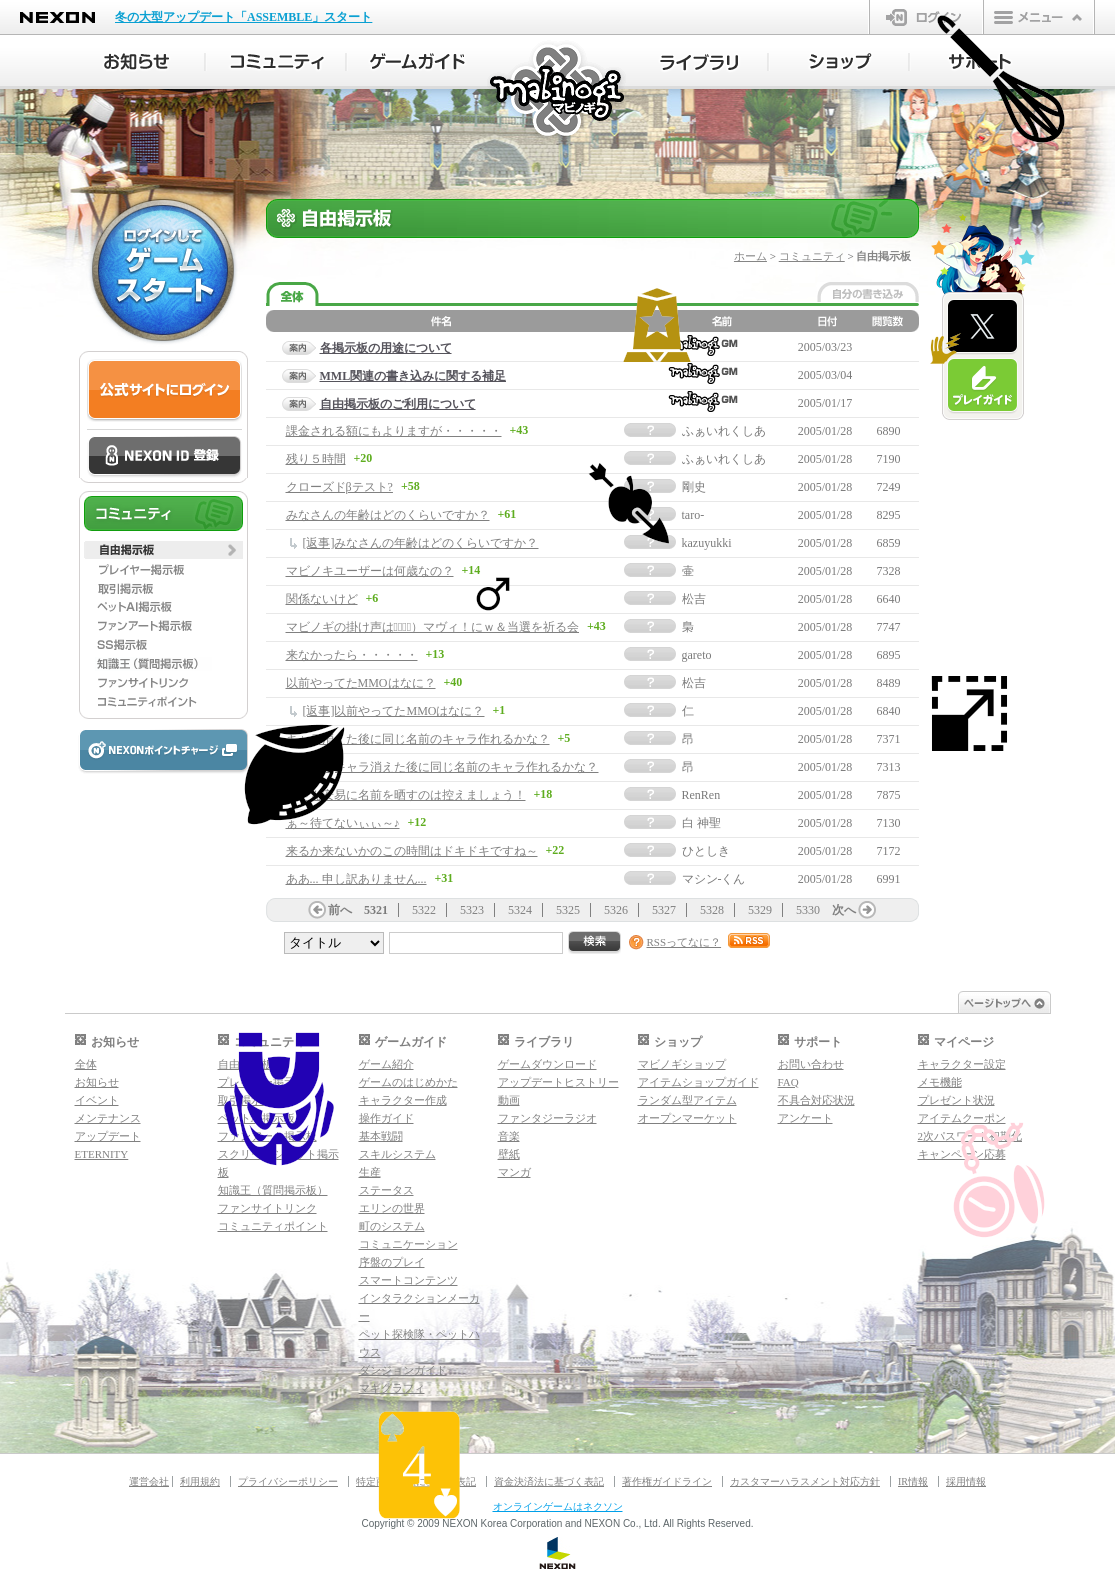 The height and width of the screenshot is (1589, 1115). Describe the element at coordinates (628, 503) in the screenshot. I see `william tell archery achievement unlocked` at that location.